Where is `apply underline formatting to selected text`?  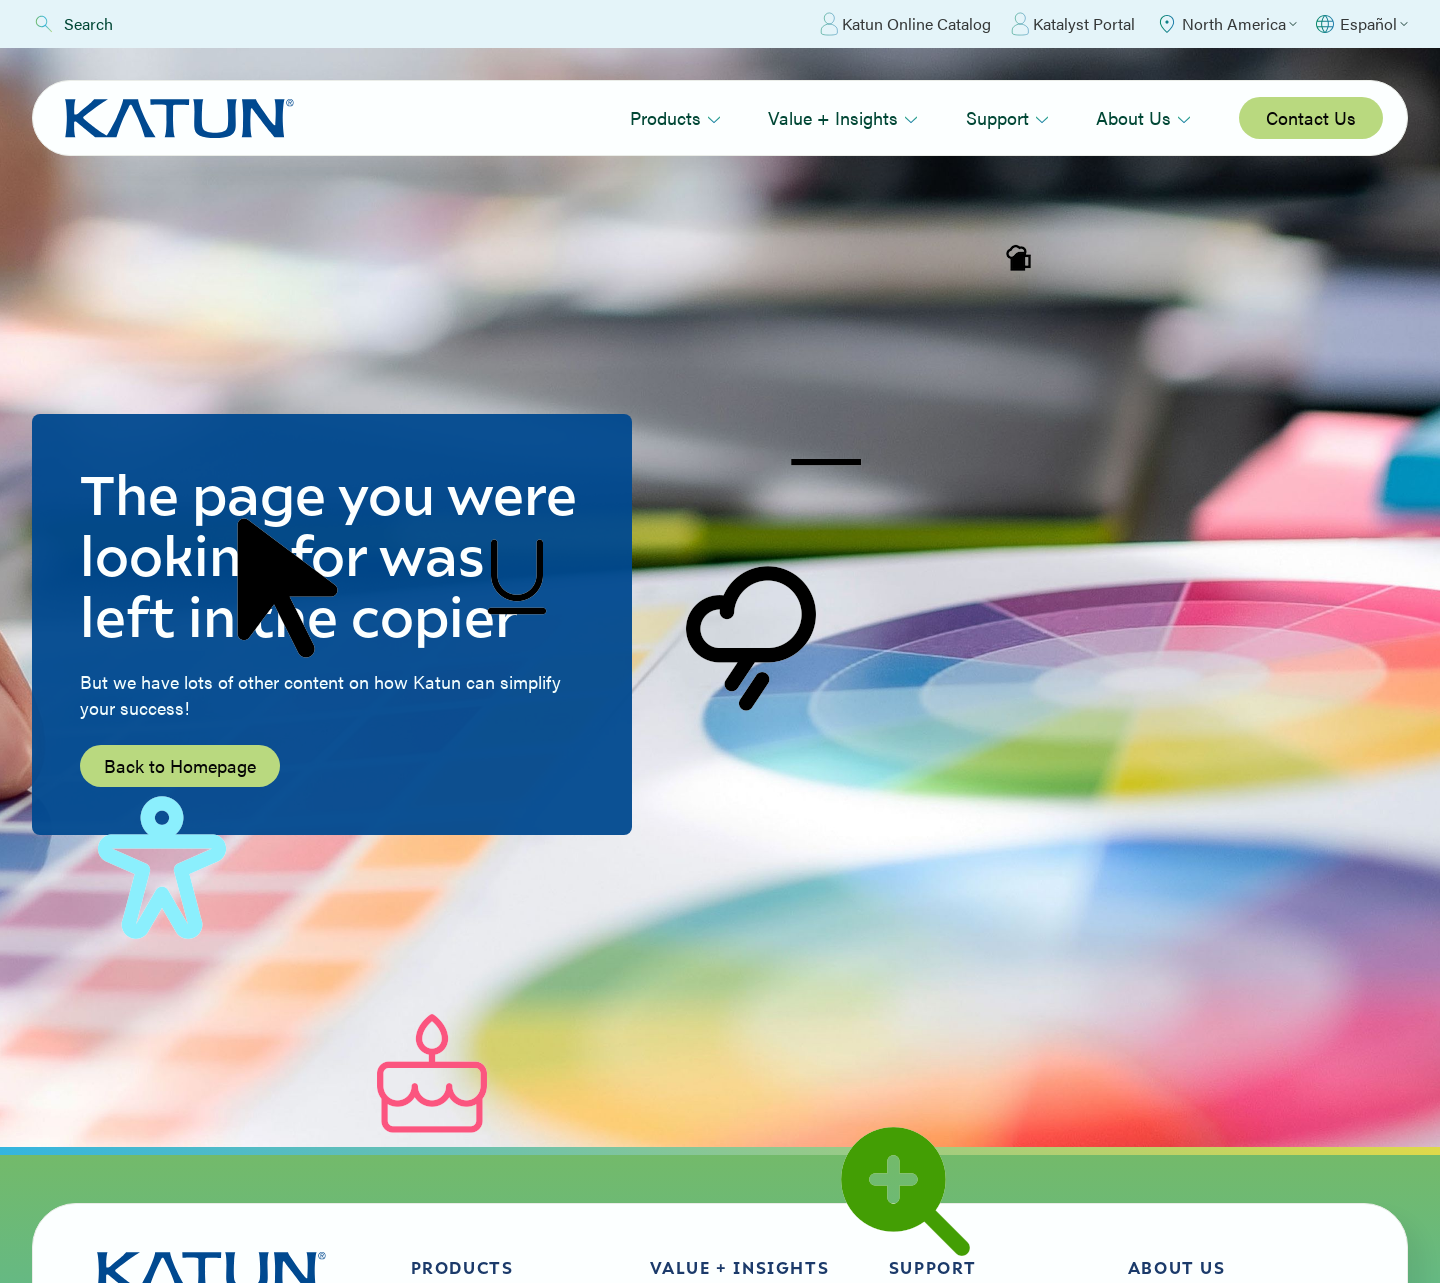
apply underline formatting to selected text is located at coordinates (517, 572).